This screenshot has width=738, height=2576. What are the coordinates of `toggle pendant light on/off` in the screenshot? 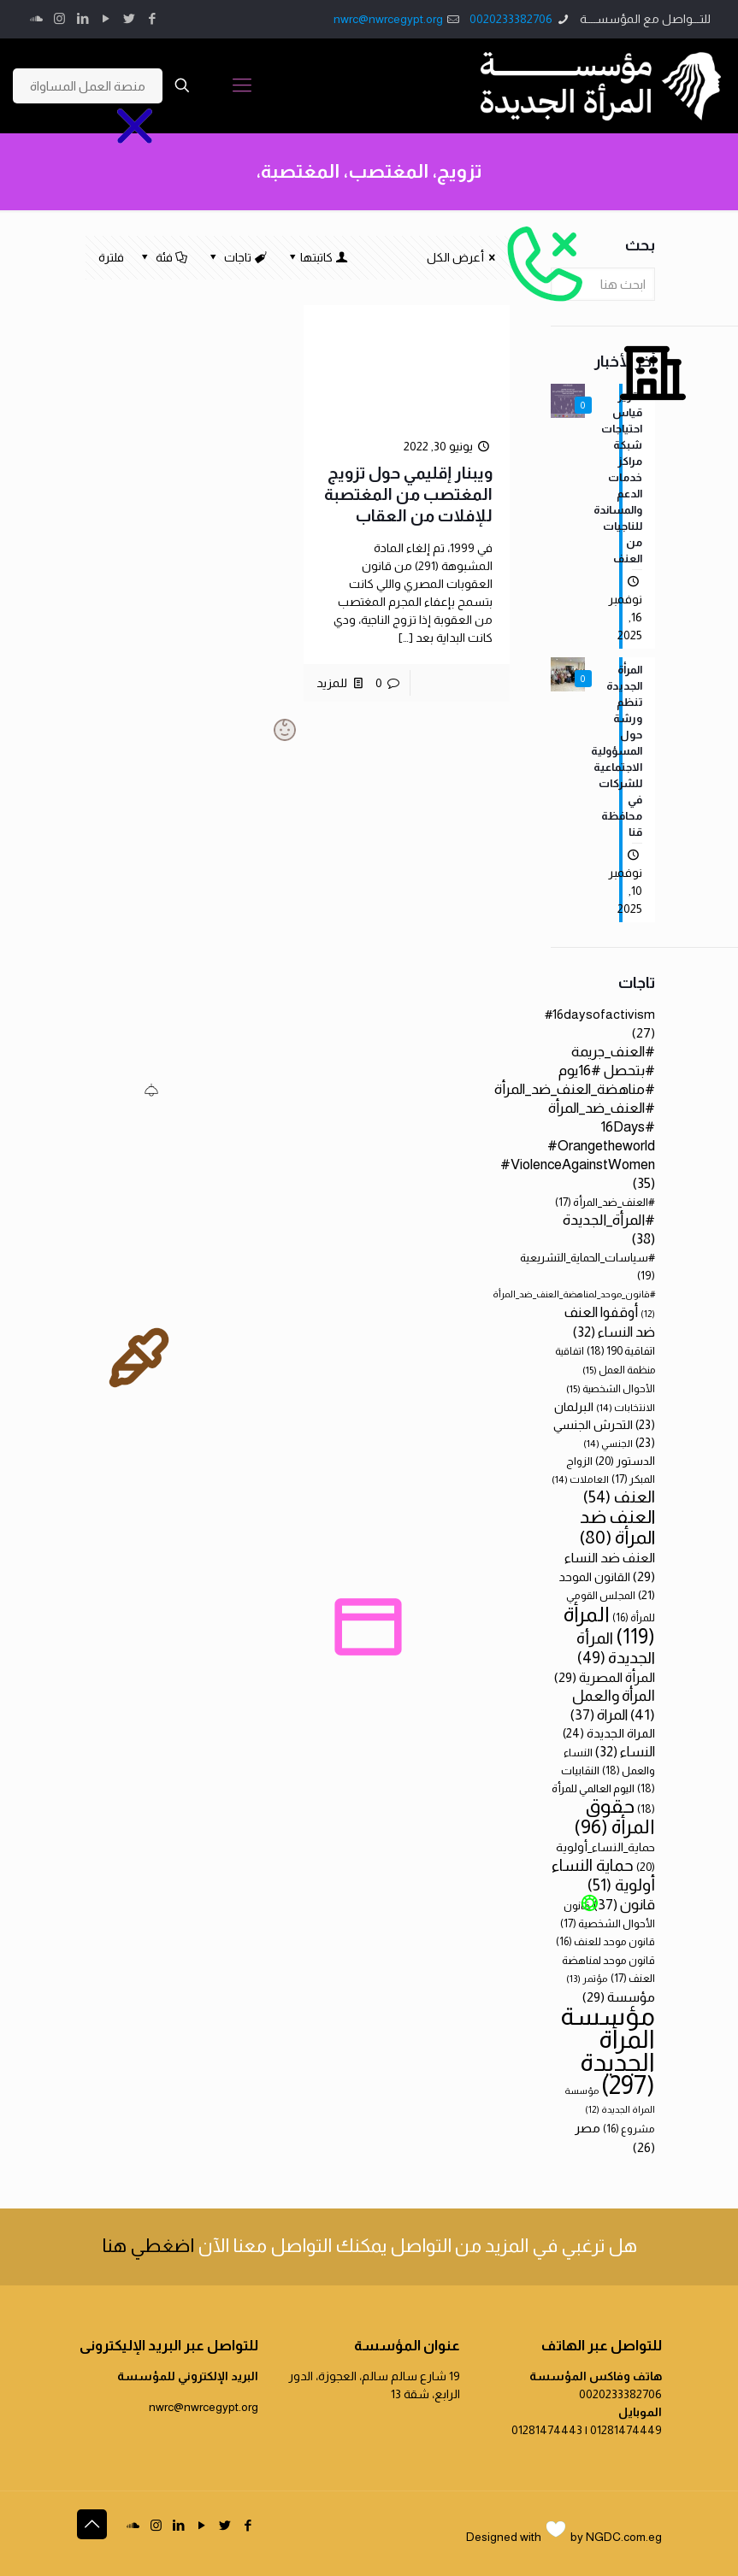 It's located at (151, 1091).